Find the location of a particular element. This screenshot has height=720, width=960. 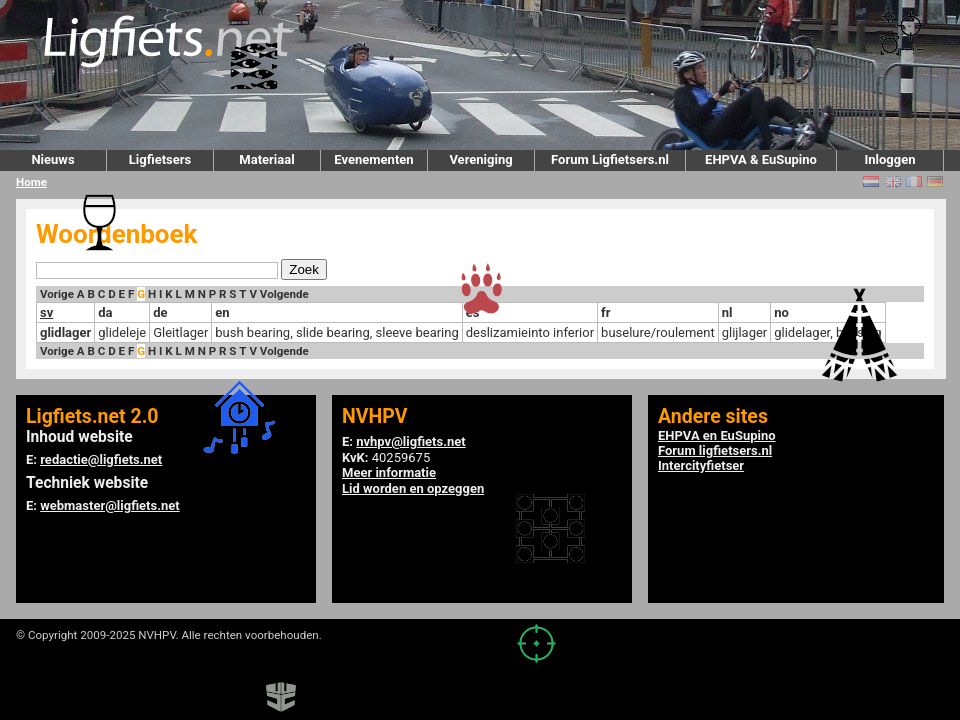

abstract game logo or brand icon is located at coordinates (281, 697).